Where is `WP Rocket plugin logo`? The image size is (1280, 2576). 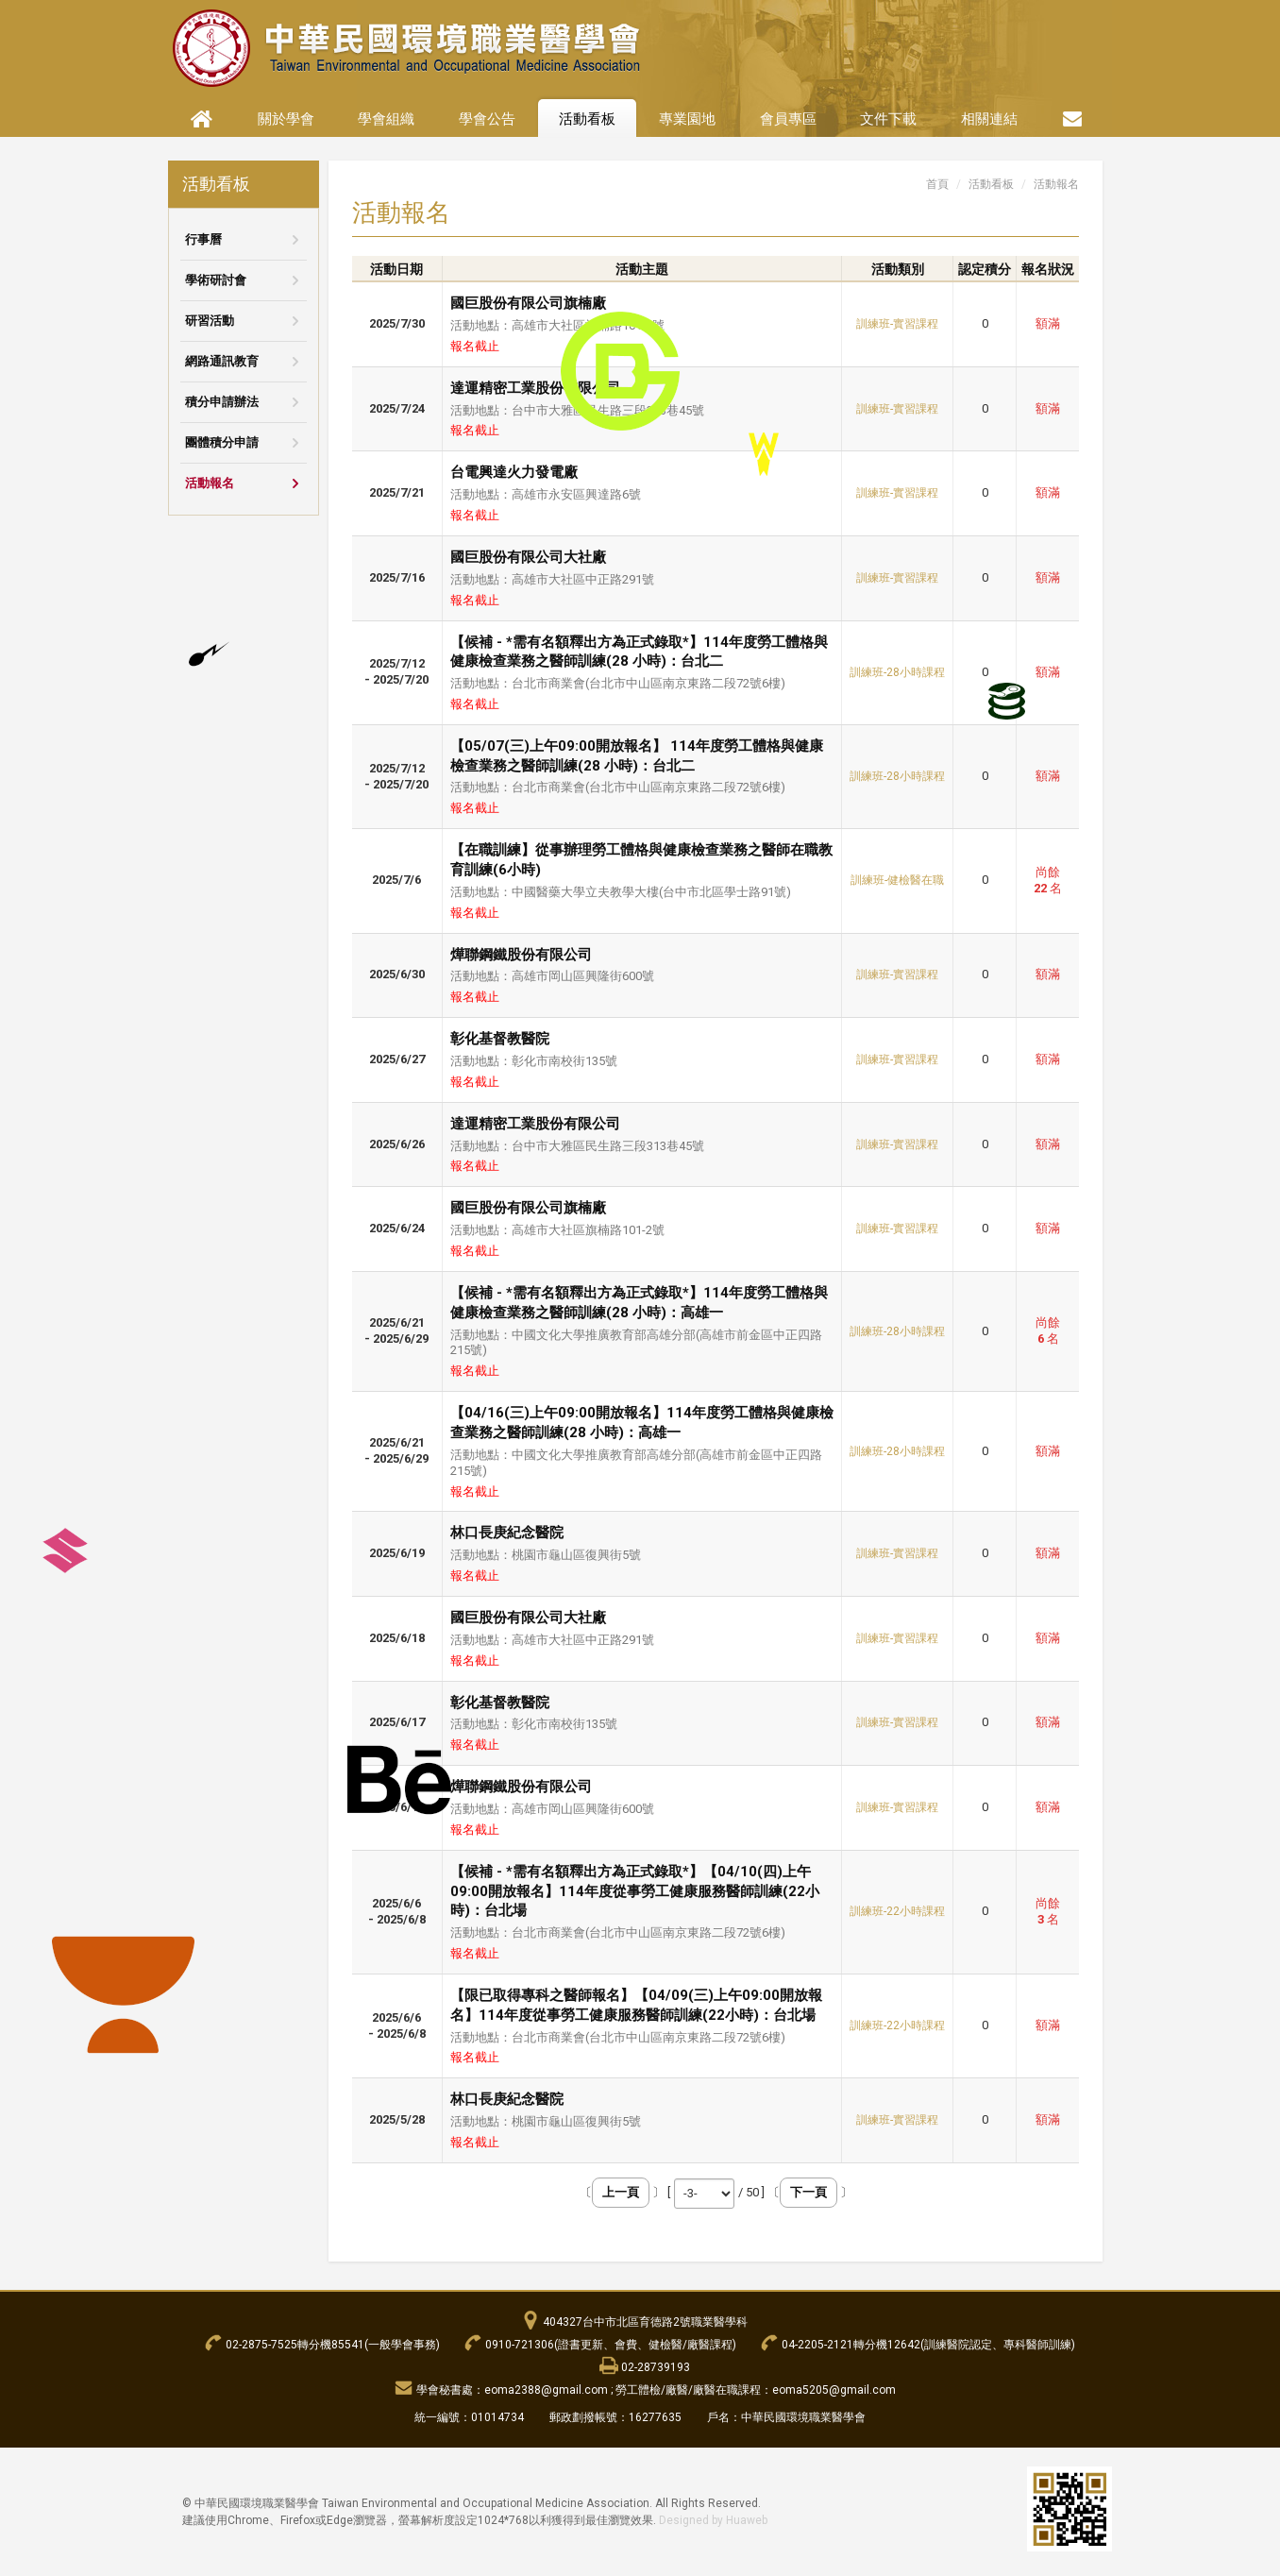 WP Rocket plugin logo is located at coordinates (764, 454).